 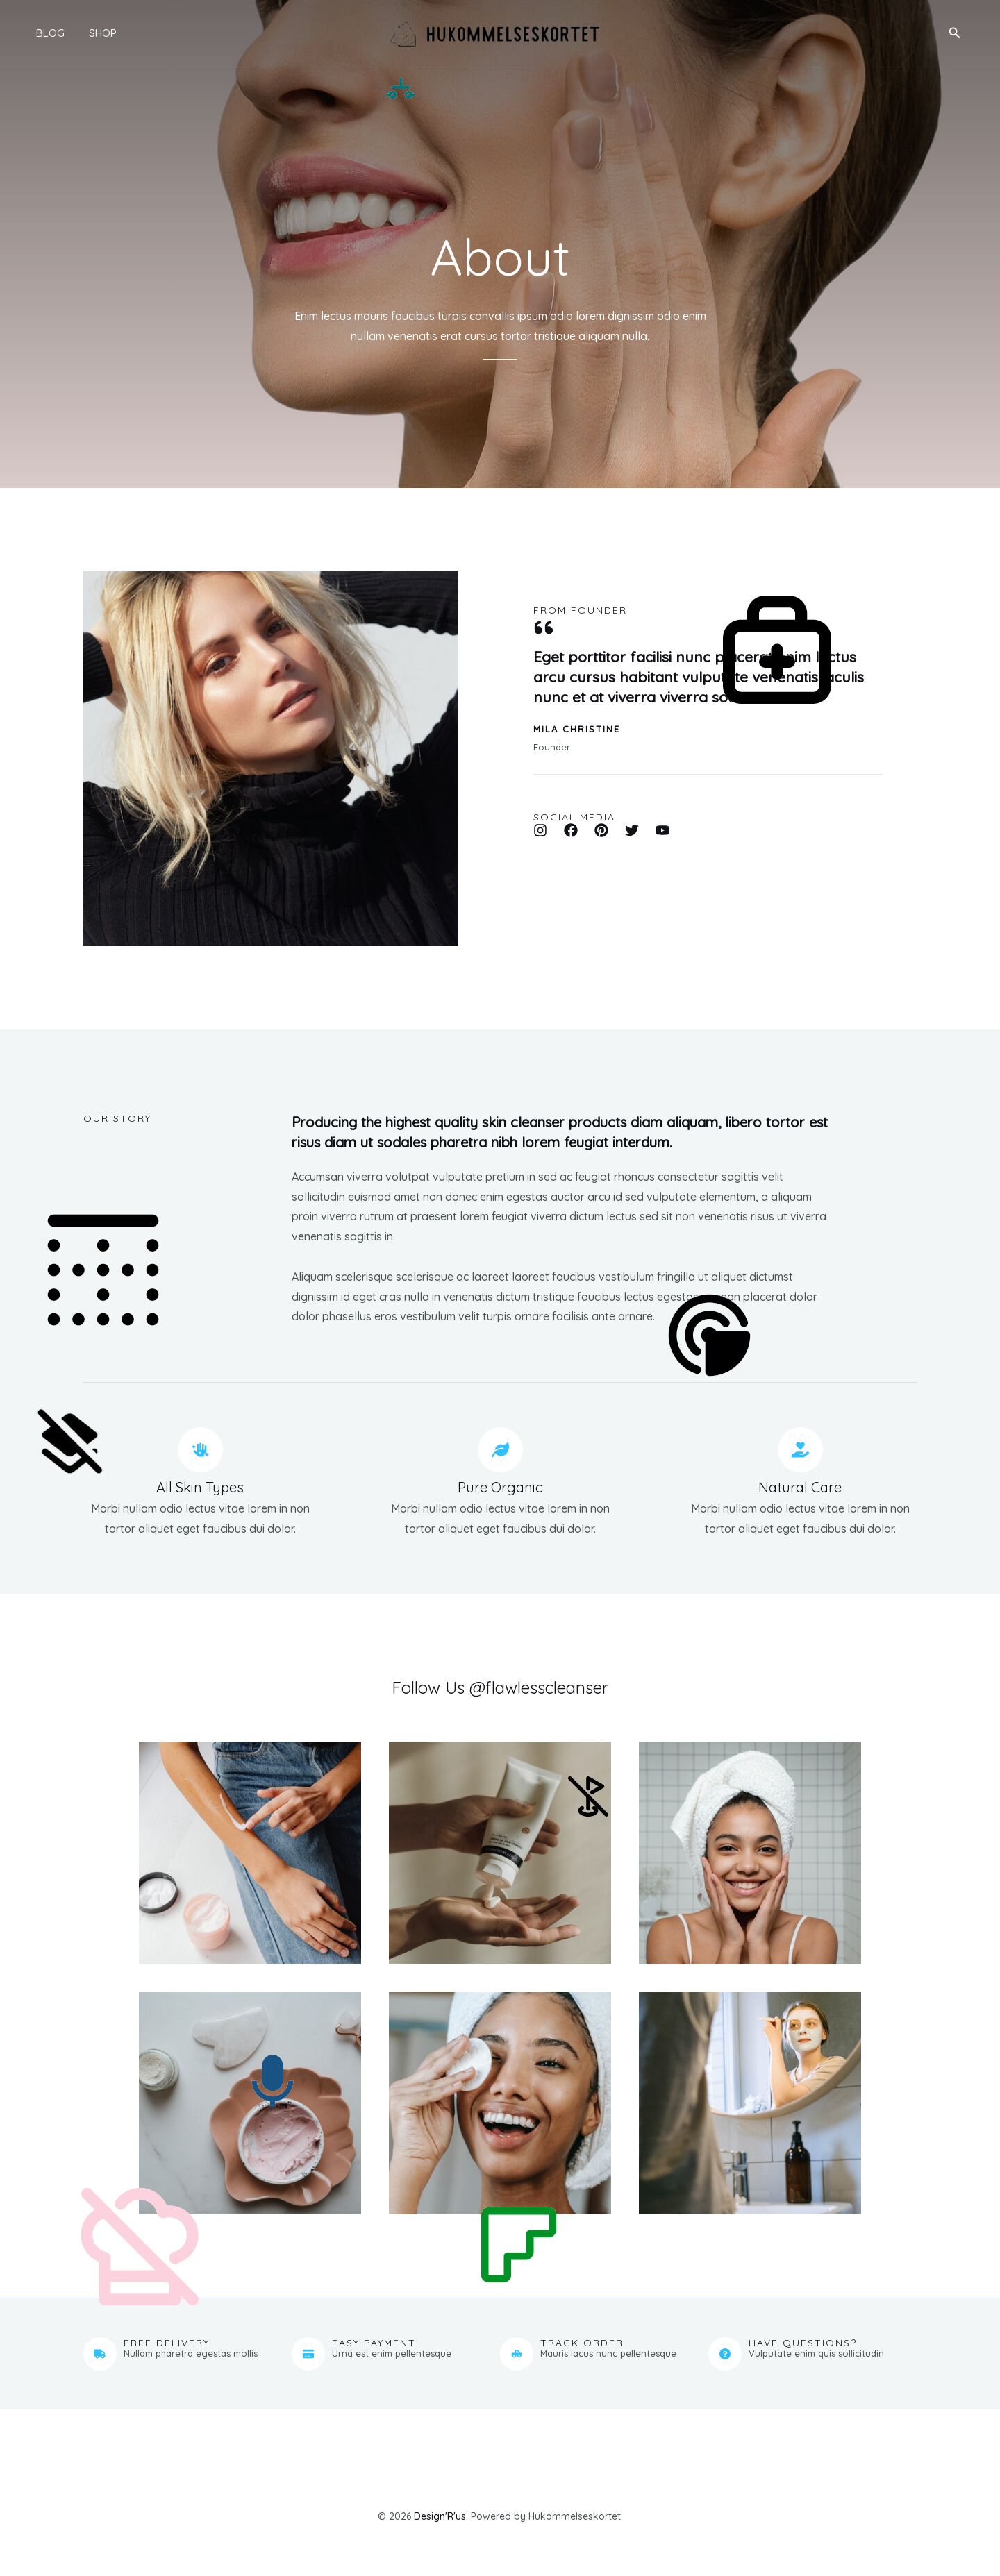 I want to click on apply border to top edge of cell or element, so click(x=103, y=1270).